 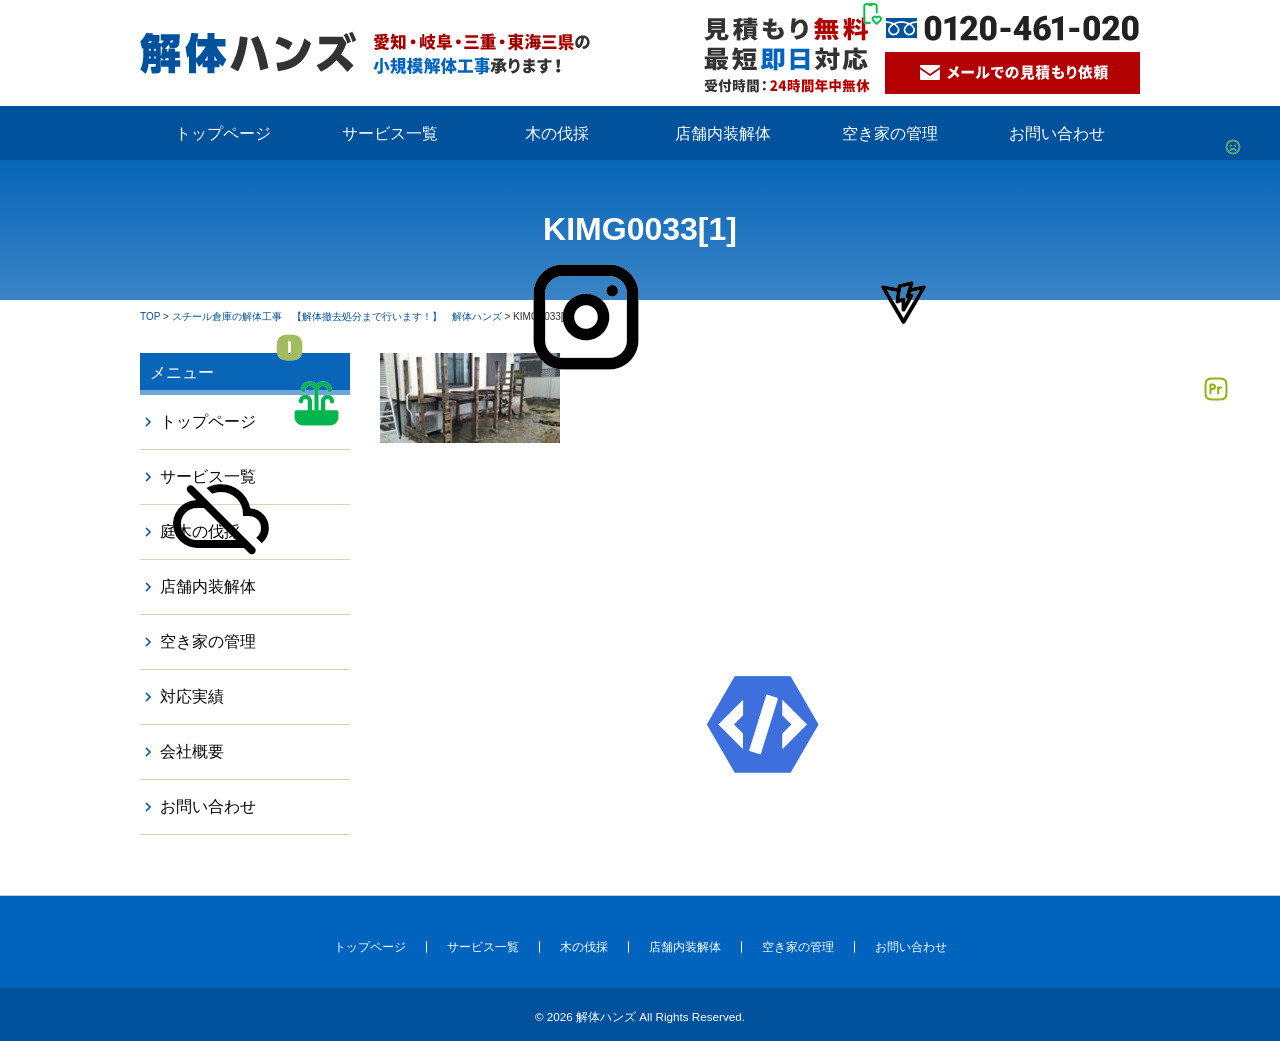 I want to click on vite development tool or project, so click(x=903, y=301).